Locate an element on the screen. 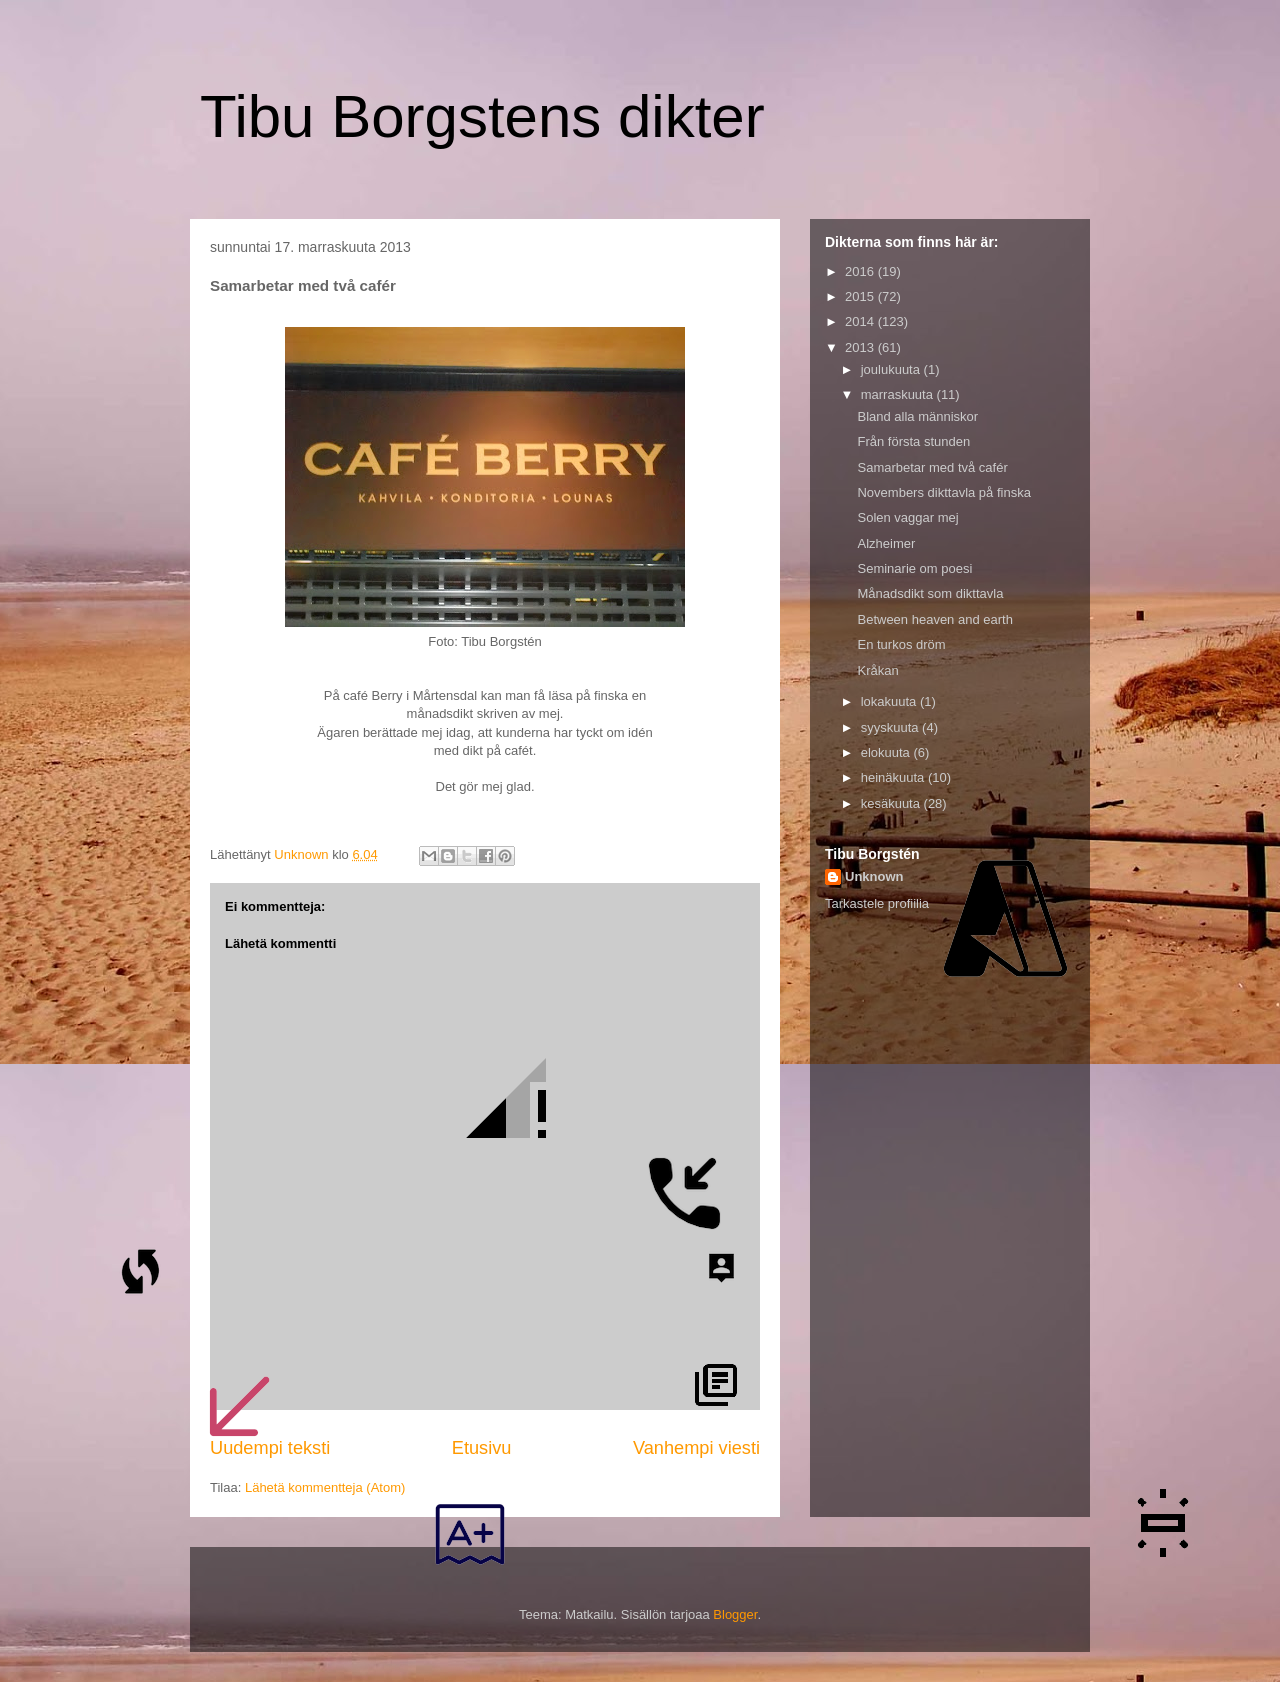  adjust screen brightness settings is located at coordinates (1163, 1523).